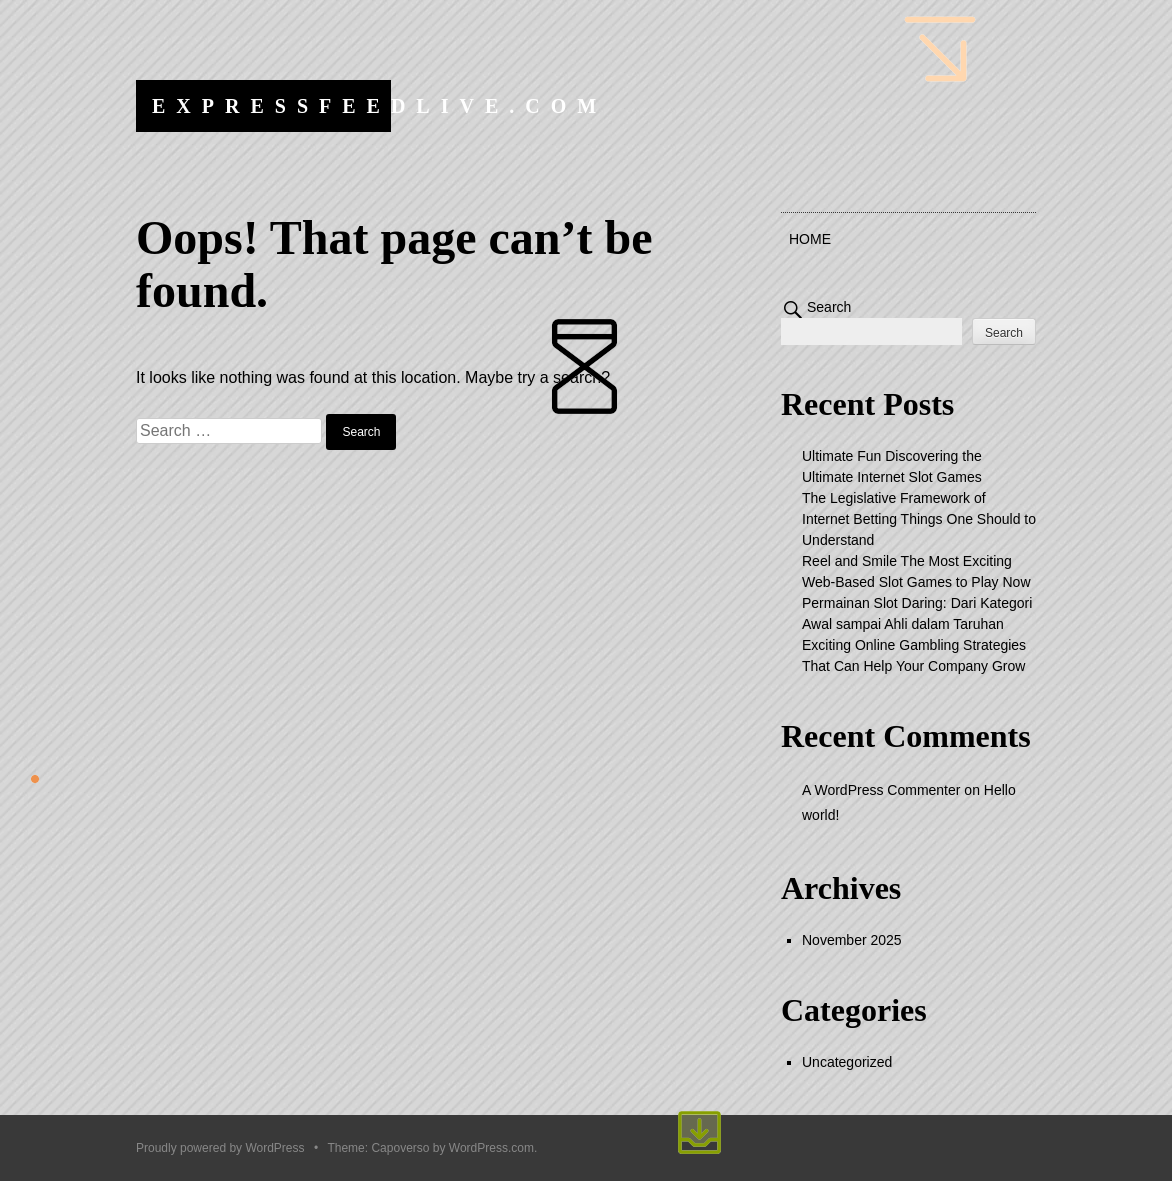  What do you see at coordinates (35, 779) in the screenshot?
I see `indicates an unread notification or new item` at bounding box center [35, 779].